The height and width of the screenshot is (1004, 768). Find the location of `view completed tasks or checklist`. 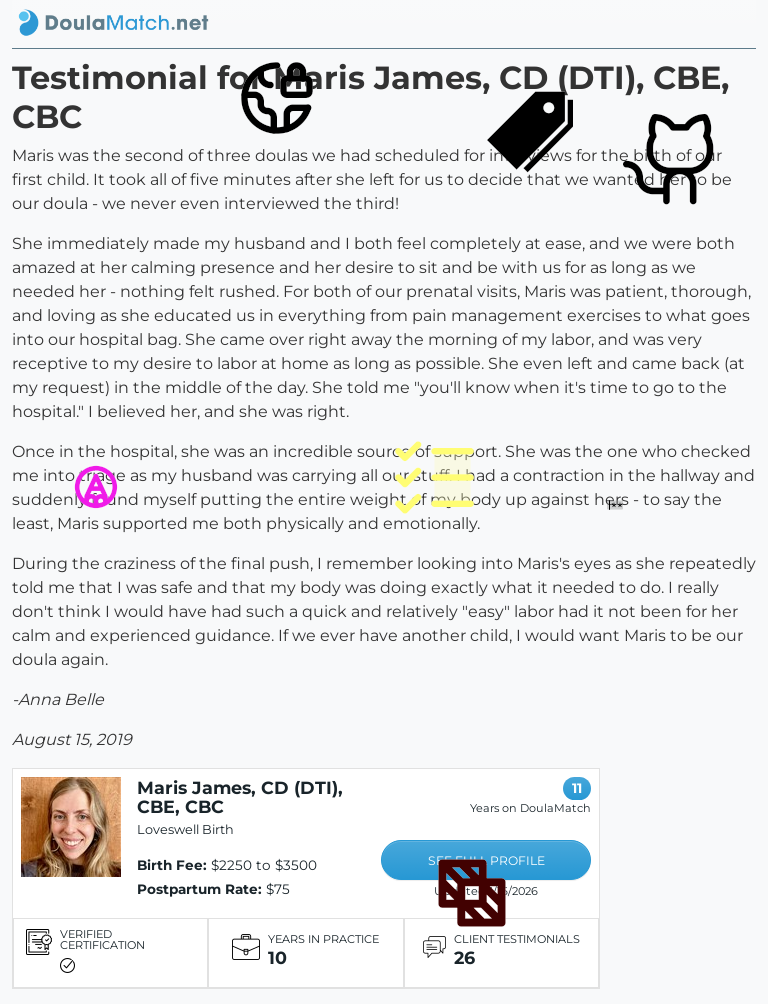

view completed tasks or checklist is located at coordinates (434, 477).